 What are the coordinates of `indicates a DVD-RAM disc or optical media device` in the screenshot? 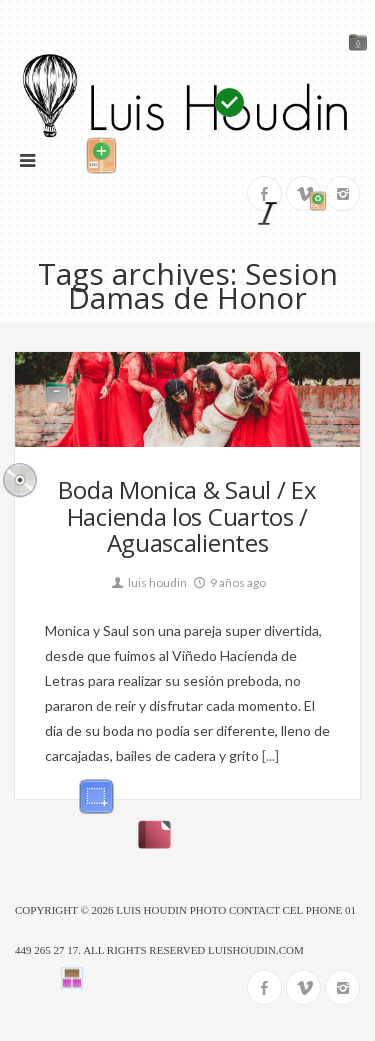 It's located at (20, 480).